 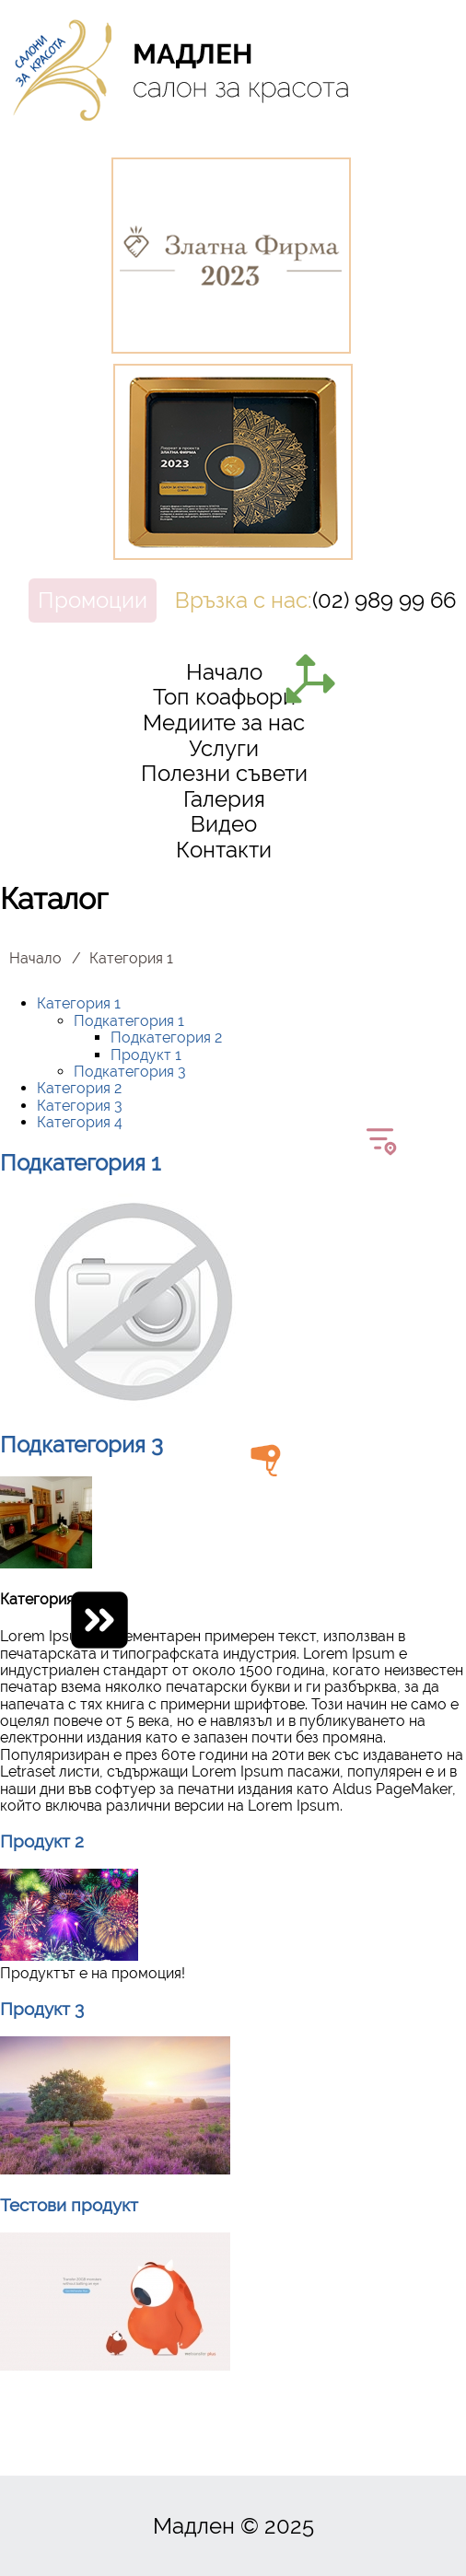 I want to click on filter results by location, so click(x=379, y=1138).